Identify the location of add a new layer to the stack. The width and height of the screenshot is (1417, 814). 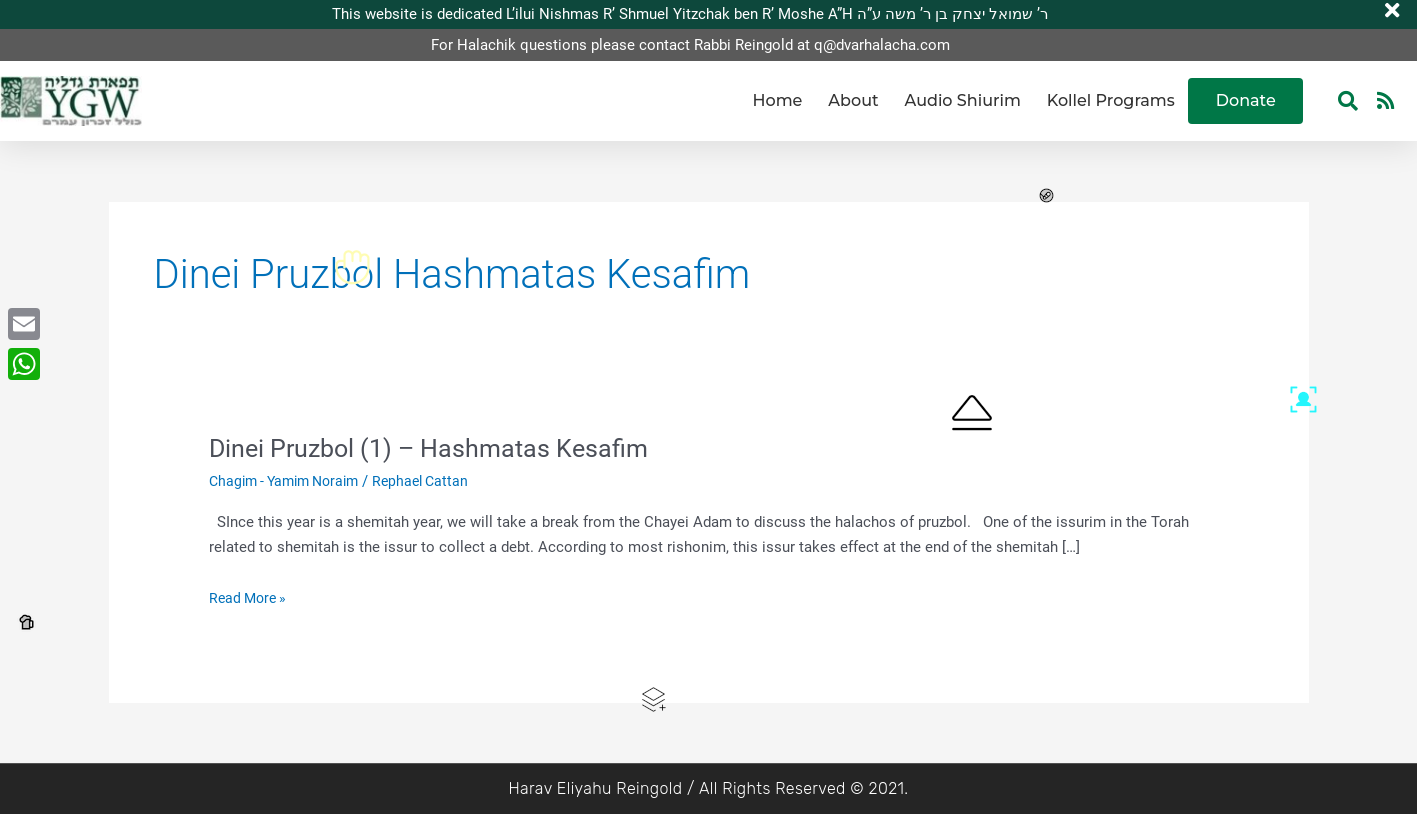
(653, 699).